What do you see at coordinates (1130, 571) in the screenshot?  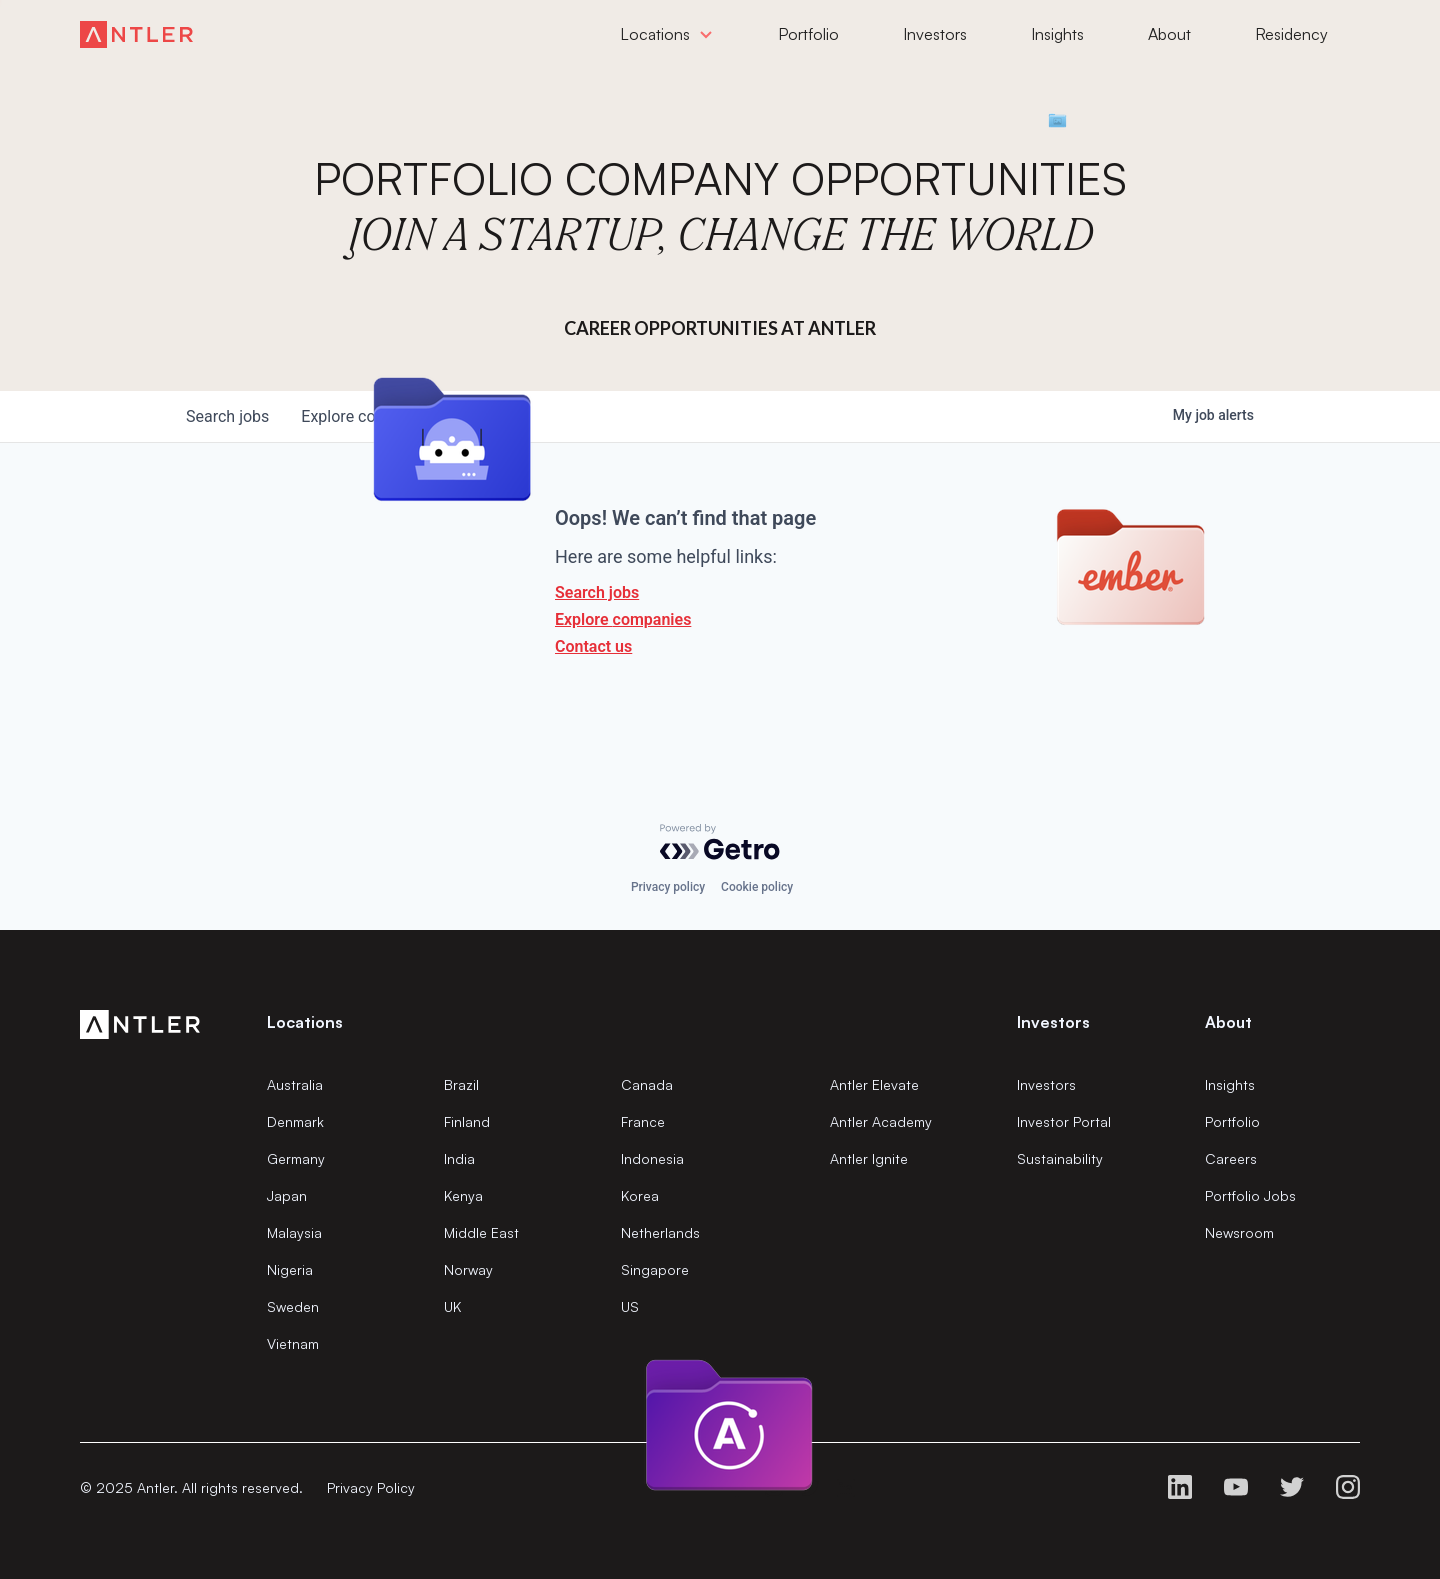 I see `open ember.js project folder` at bounding box center [1130, 571].